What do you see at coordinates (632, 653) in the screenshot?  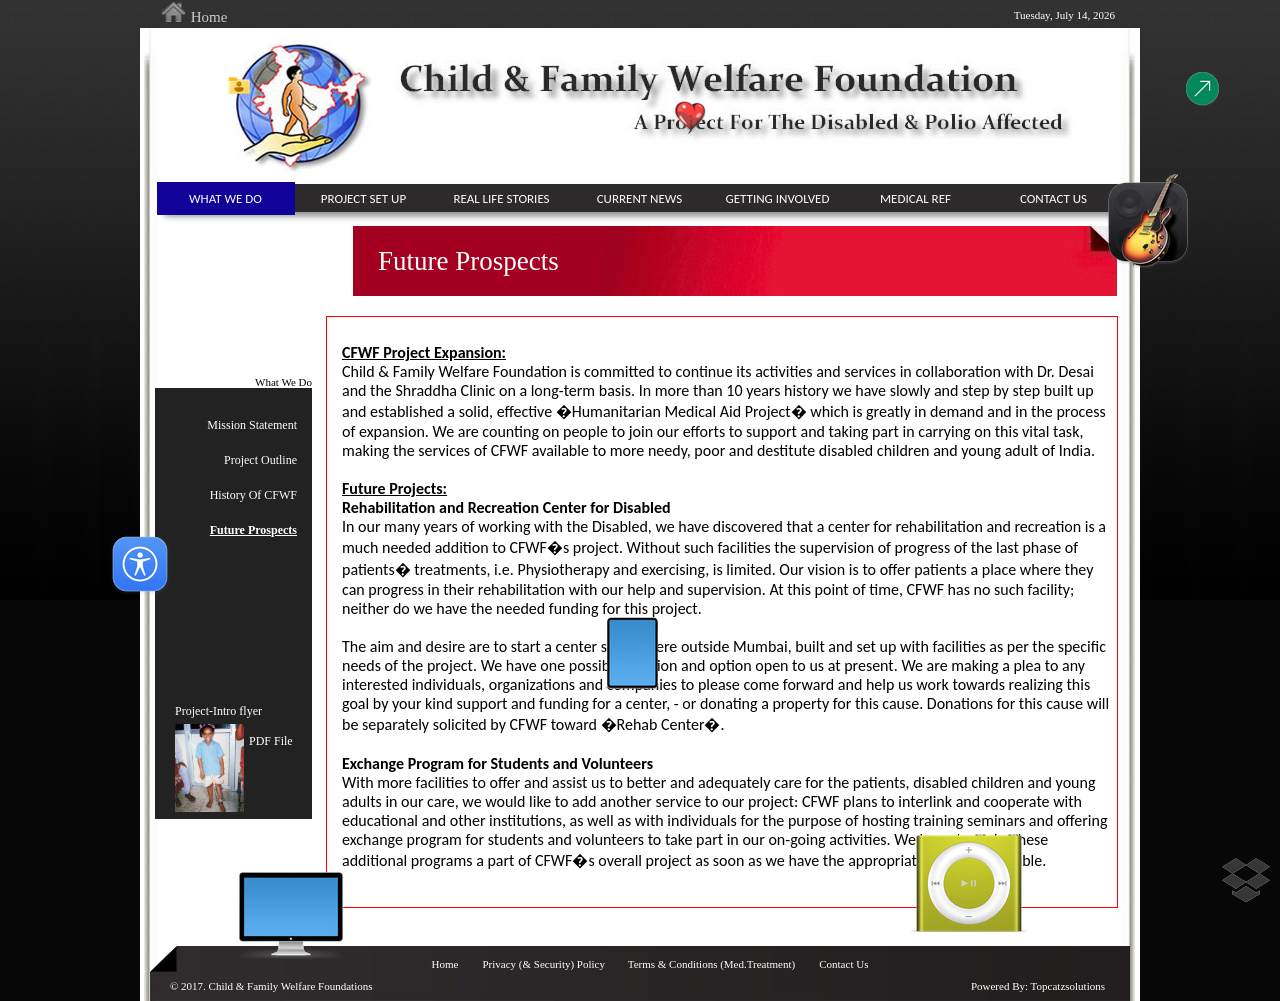 I see `iPad Pro device connected to your system` at bounding box center [632, 653].